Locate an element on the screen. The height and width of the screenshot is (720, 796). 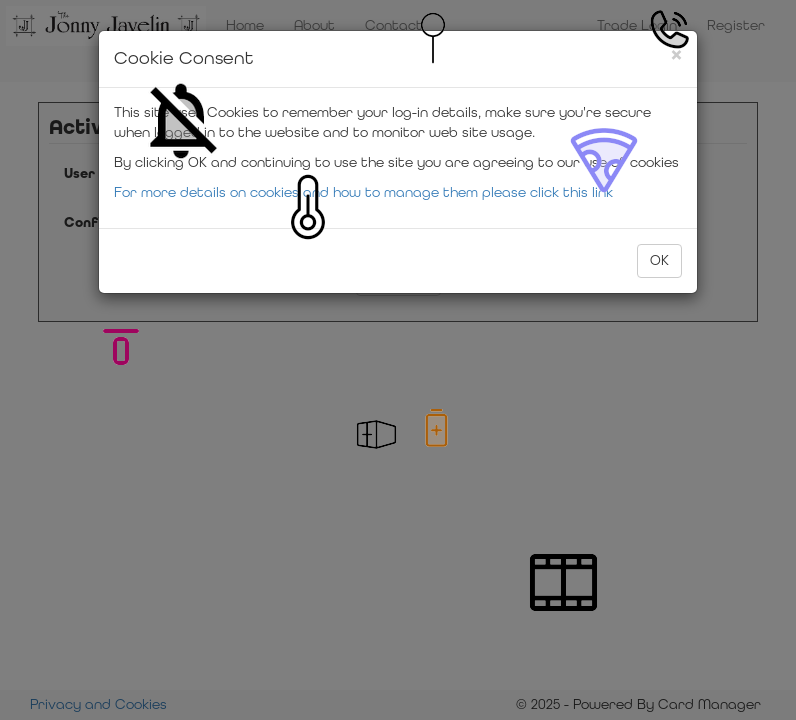
view video or film content is located at coordinates (563, 582).